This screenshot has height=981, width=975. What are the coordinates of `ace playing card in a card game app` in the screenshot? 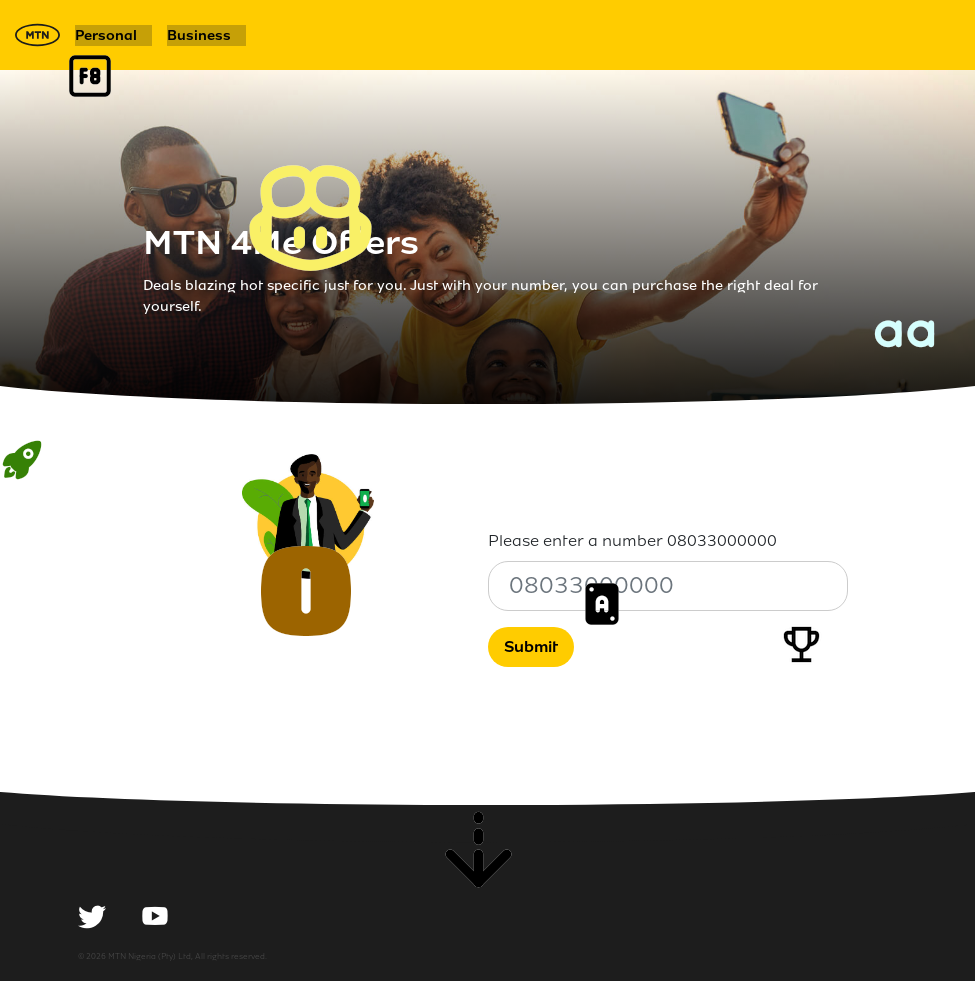 It's located at (602, 604).